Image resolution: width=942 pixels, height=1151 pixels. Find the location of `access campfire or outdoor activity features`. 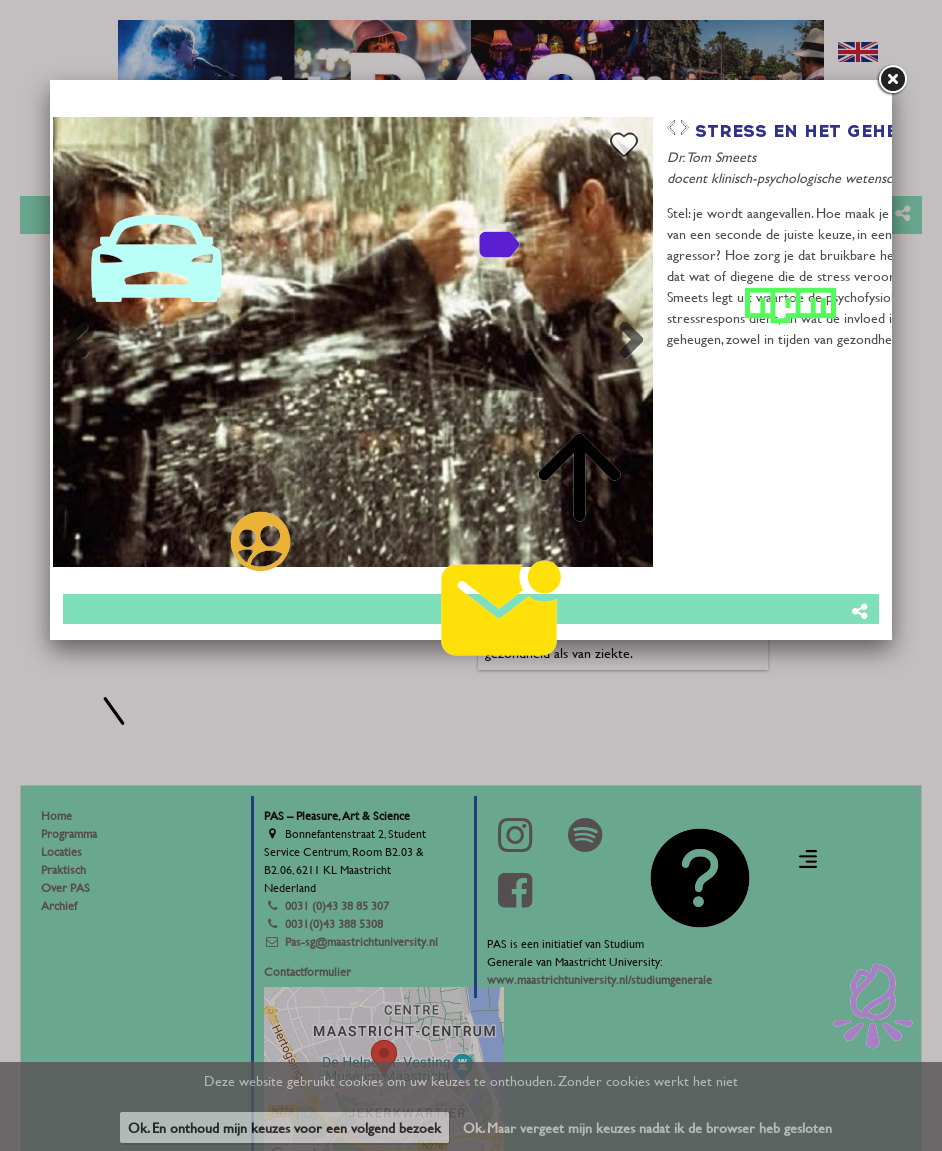

access campfire or outdoor activity features is located at coordinates (873, 1006).